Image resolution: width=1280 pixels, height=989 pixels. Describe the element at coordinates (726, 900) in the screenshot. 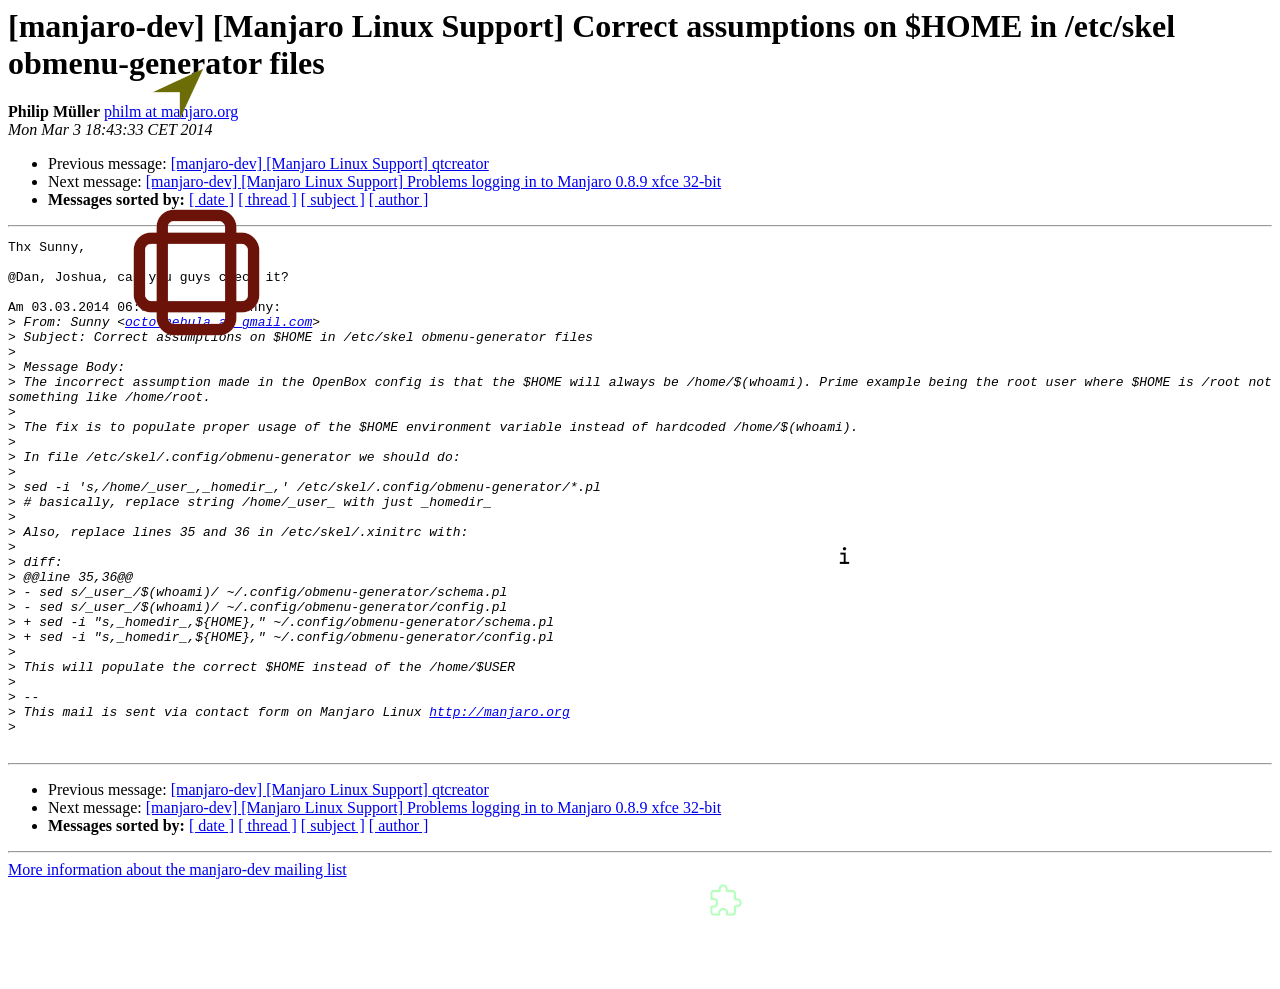

I see `access browser extensions or plugins` at that location.